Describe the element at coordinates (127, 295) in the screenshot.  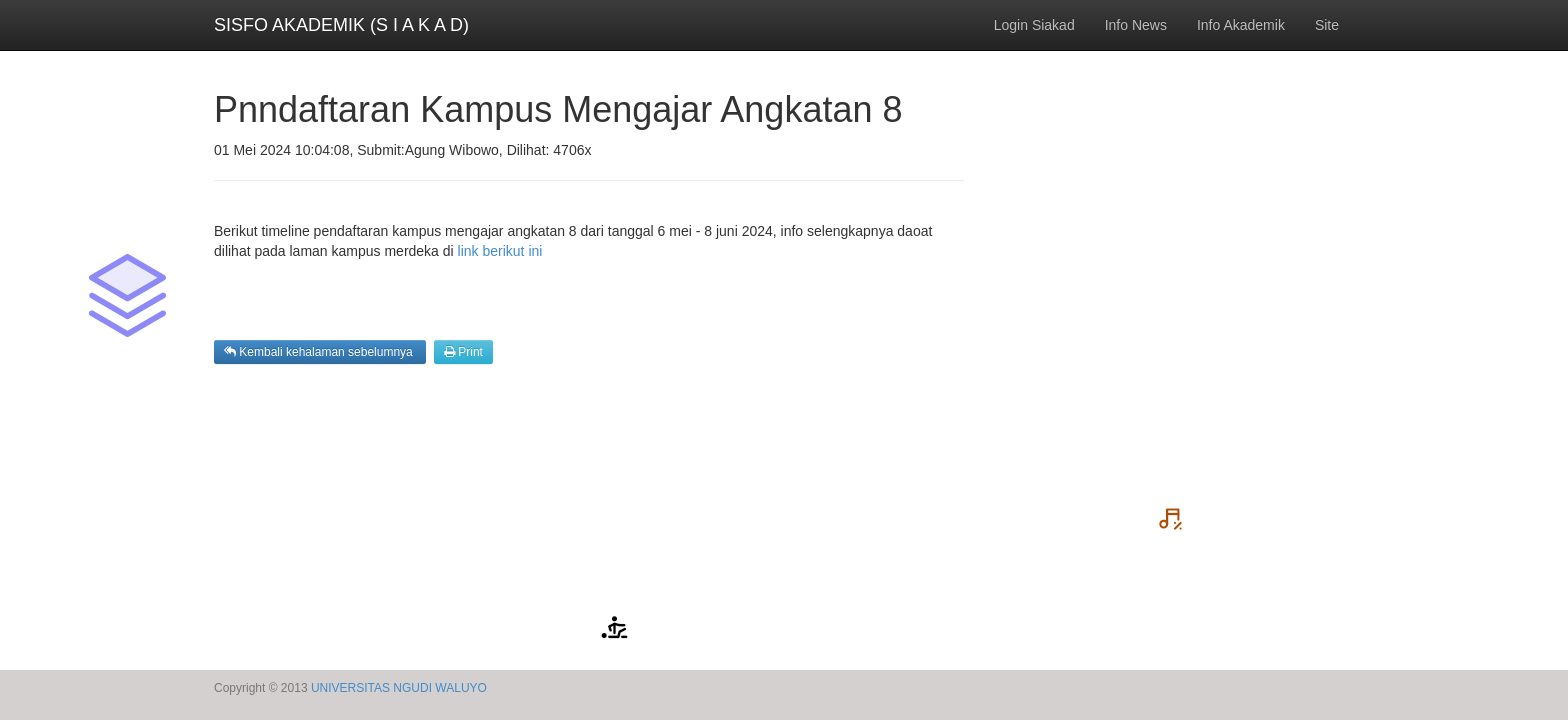
I see `view layers or stacked content` at that location.